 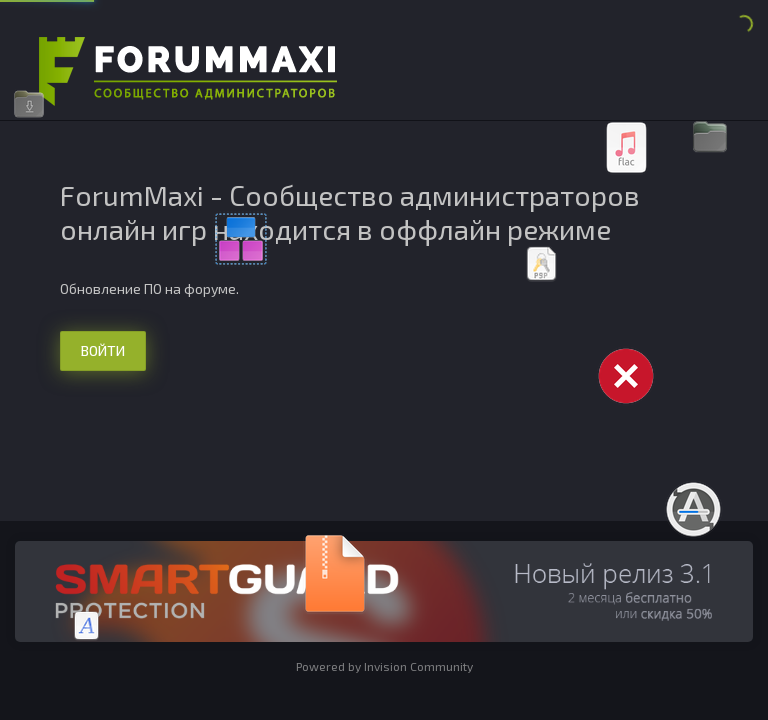 What do you see at coordinates (693, 509) in the screenshot?
I see `check for and install system software updates` at bounding box center [693, 509].